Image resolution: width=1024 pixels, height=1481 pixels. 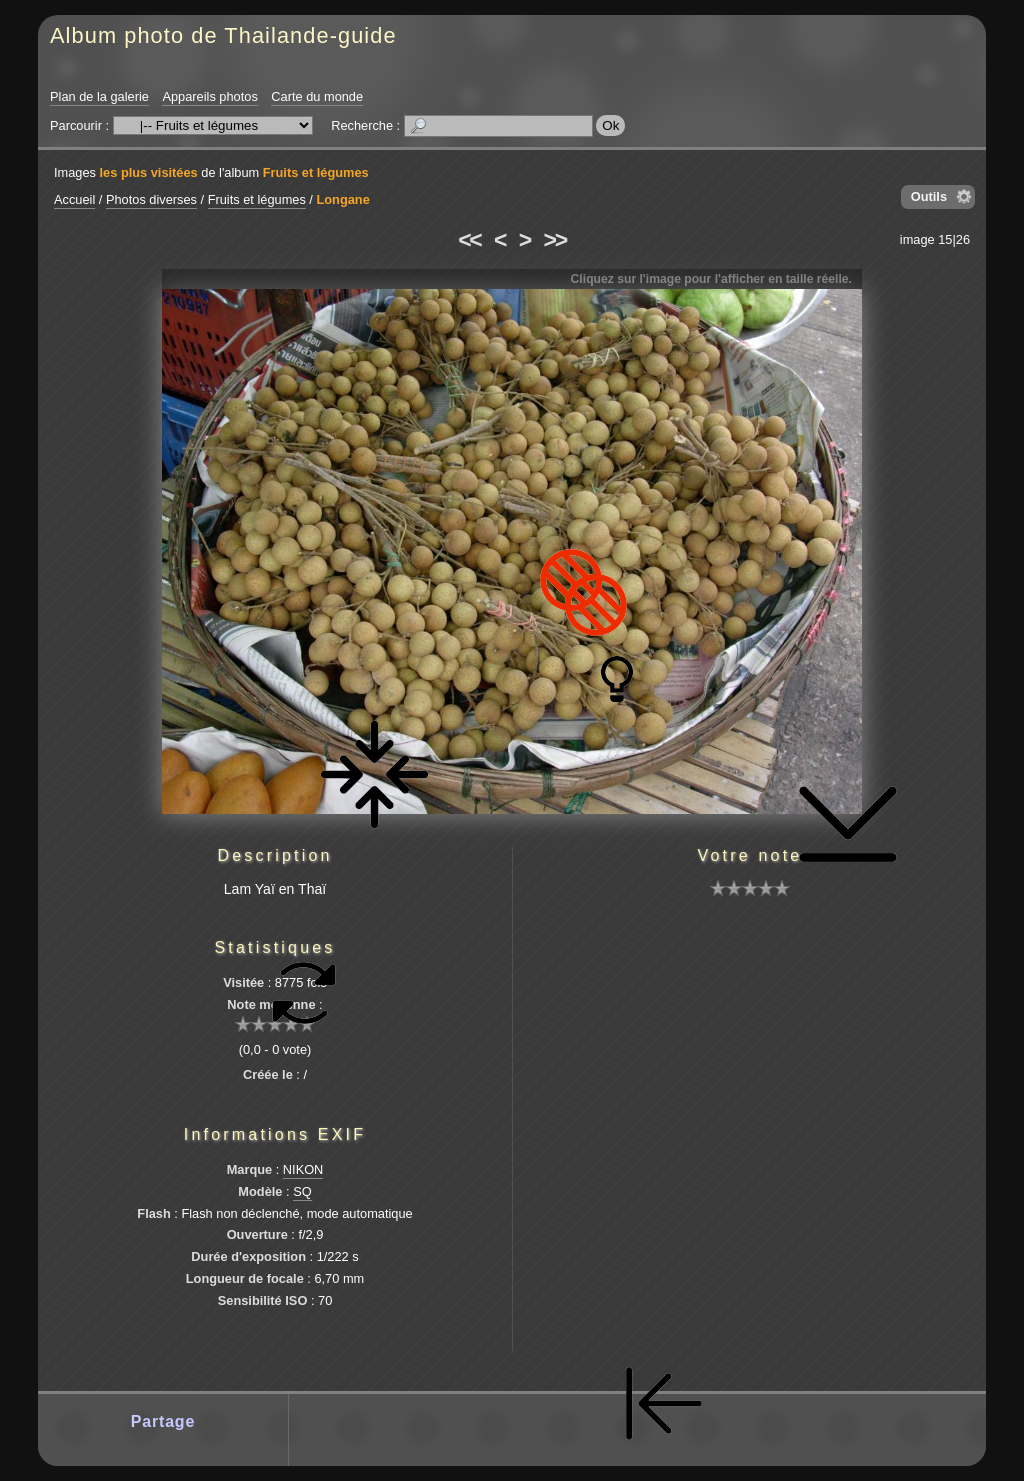 I want to click on access tips or helpful suggestions, so click(x=617, y=679).